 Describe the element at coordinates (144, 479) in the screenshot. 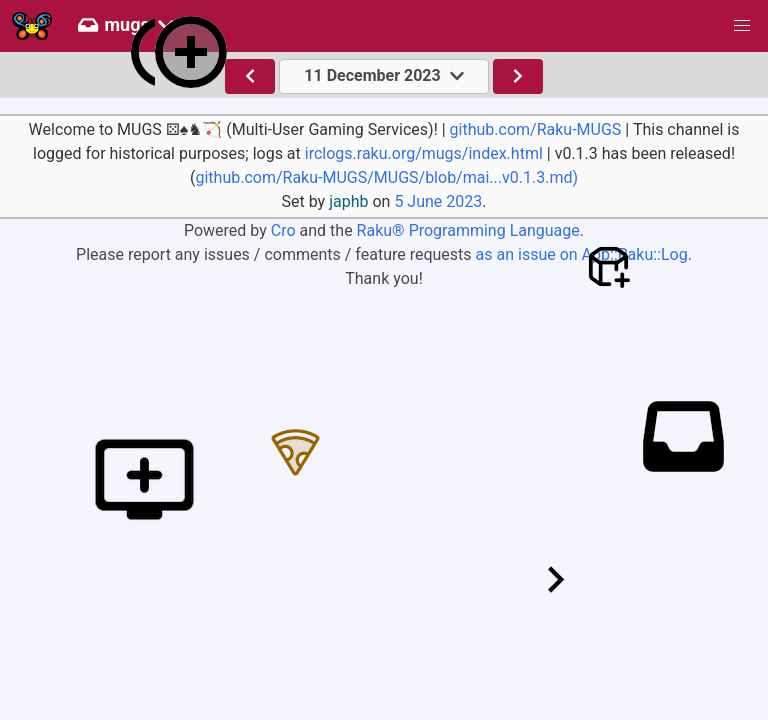

I see `add video to watch queue` at that location.